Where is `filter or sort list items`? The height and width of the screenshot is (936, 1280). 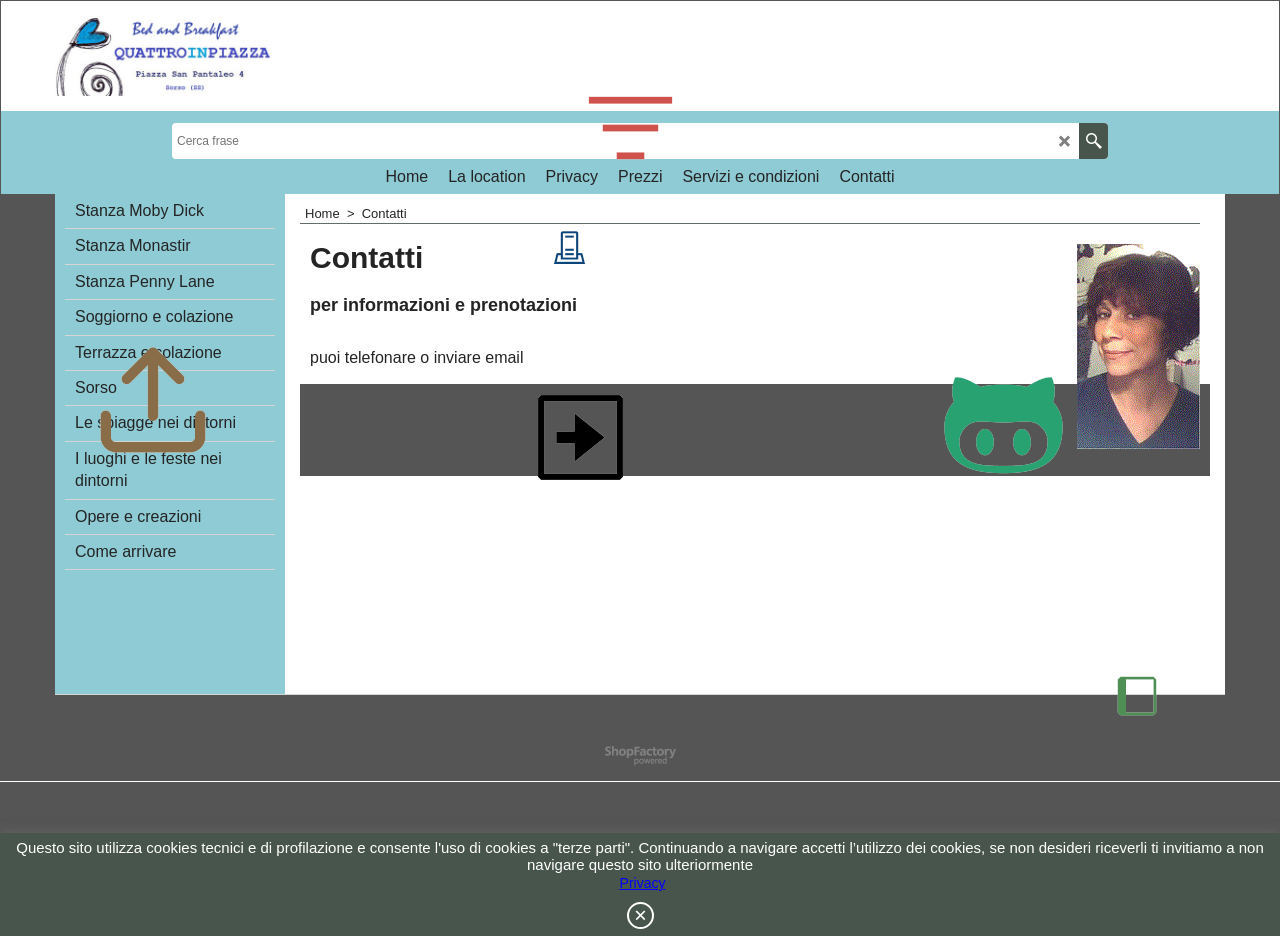 filter or sort list items is located at coordinates (630, 131).